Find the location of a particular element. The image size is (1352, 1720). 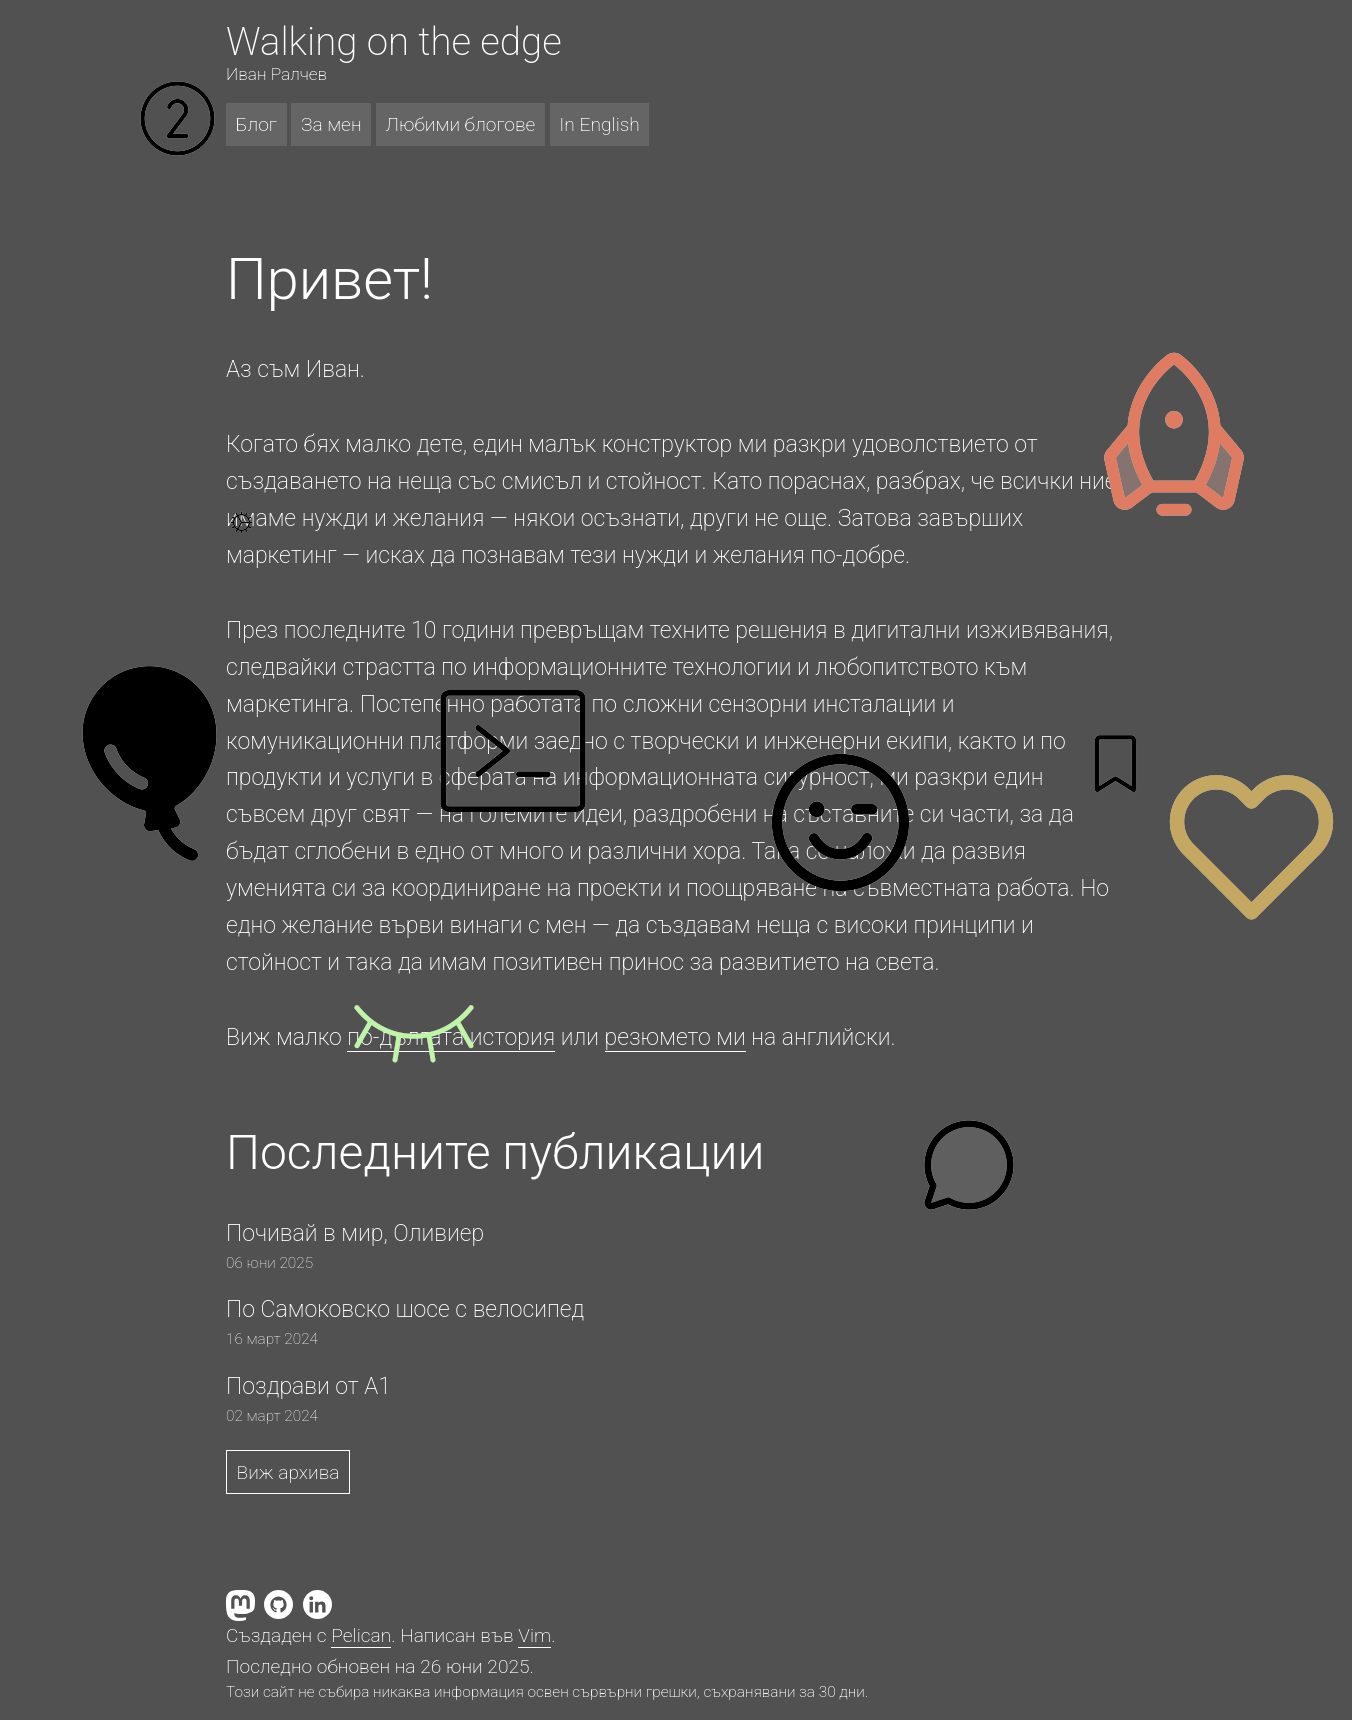

save this item for later is located at coordinates (1115, 762).